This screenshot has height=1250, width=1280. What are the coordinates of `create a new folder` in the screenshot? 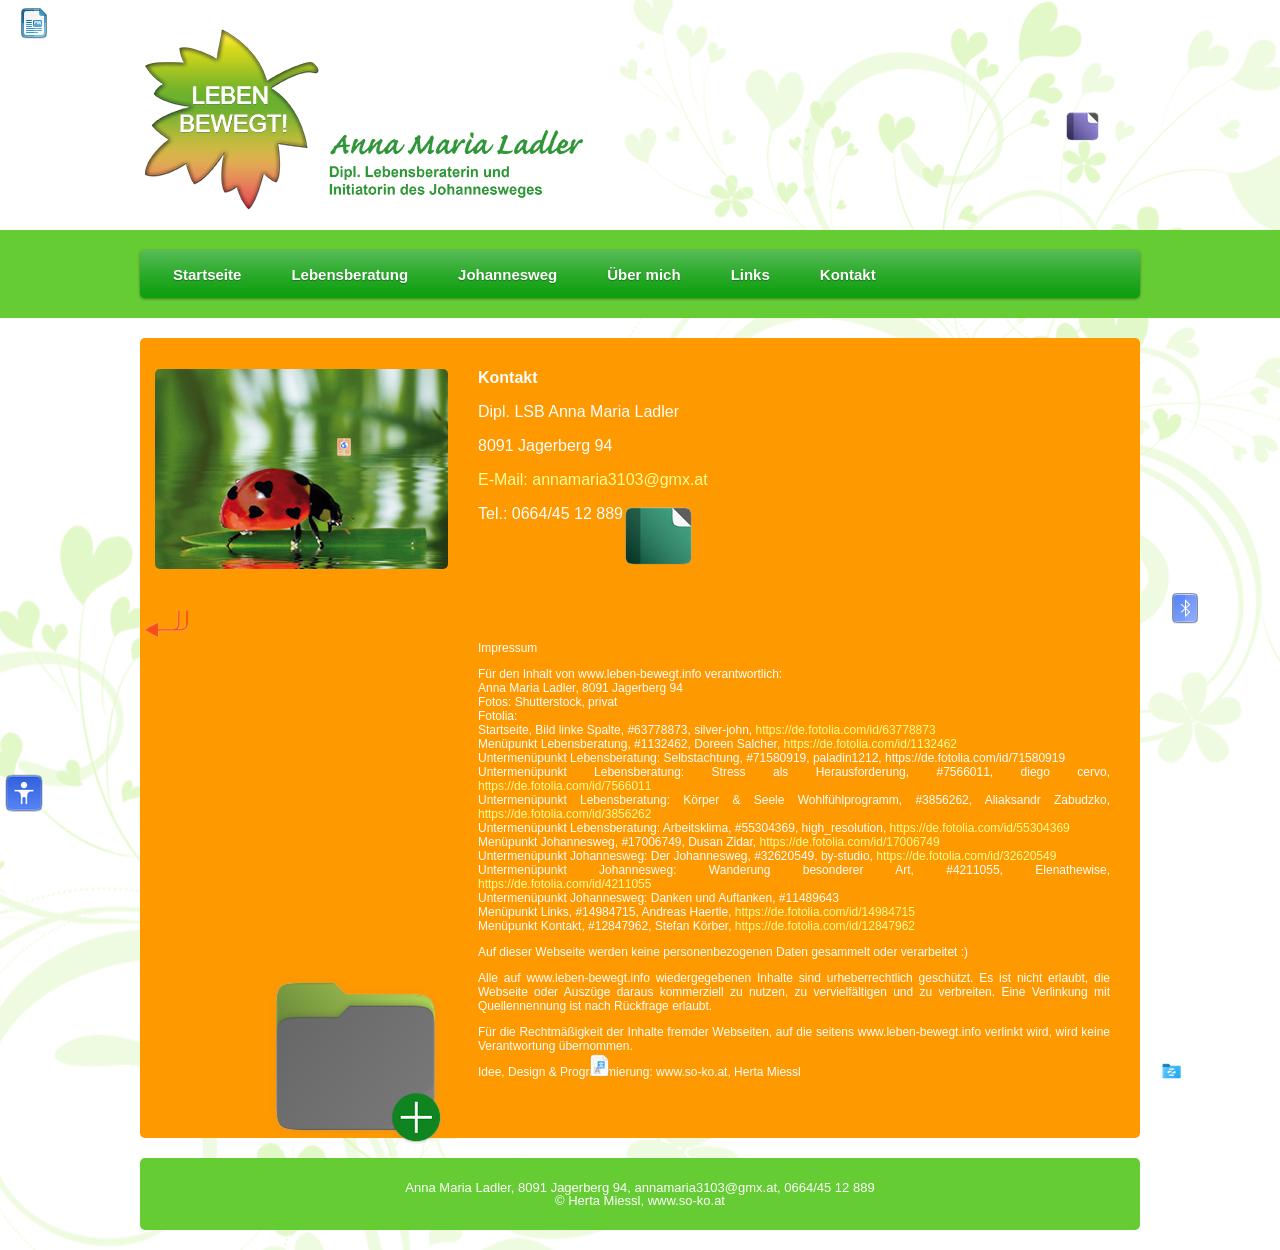 It's located at (355, 1056).